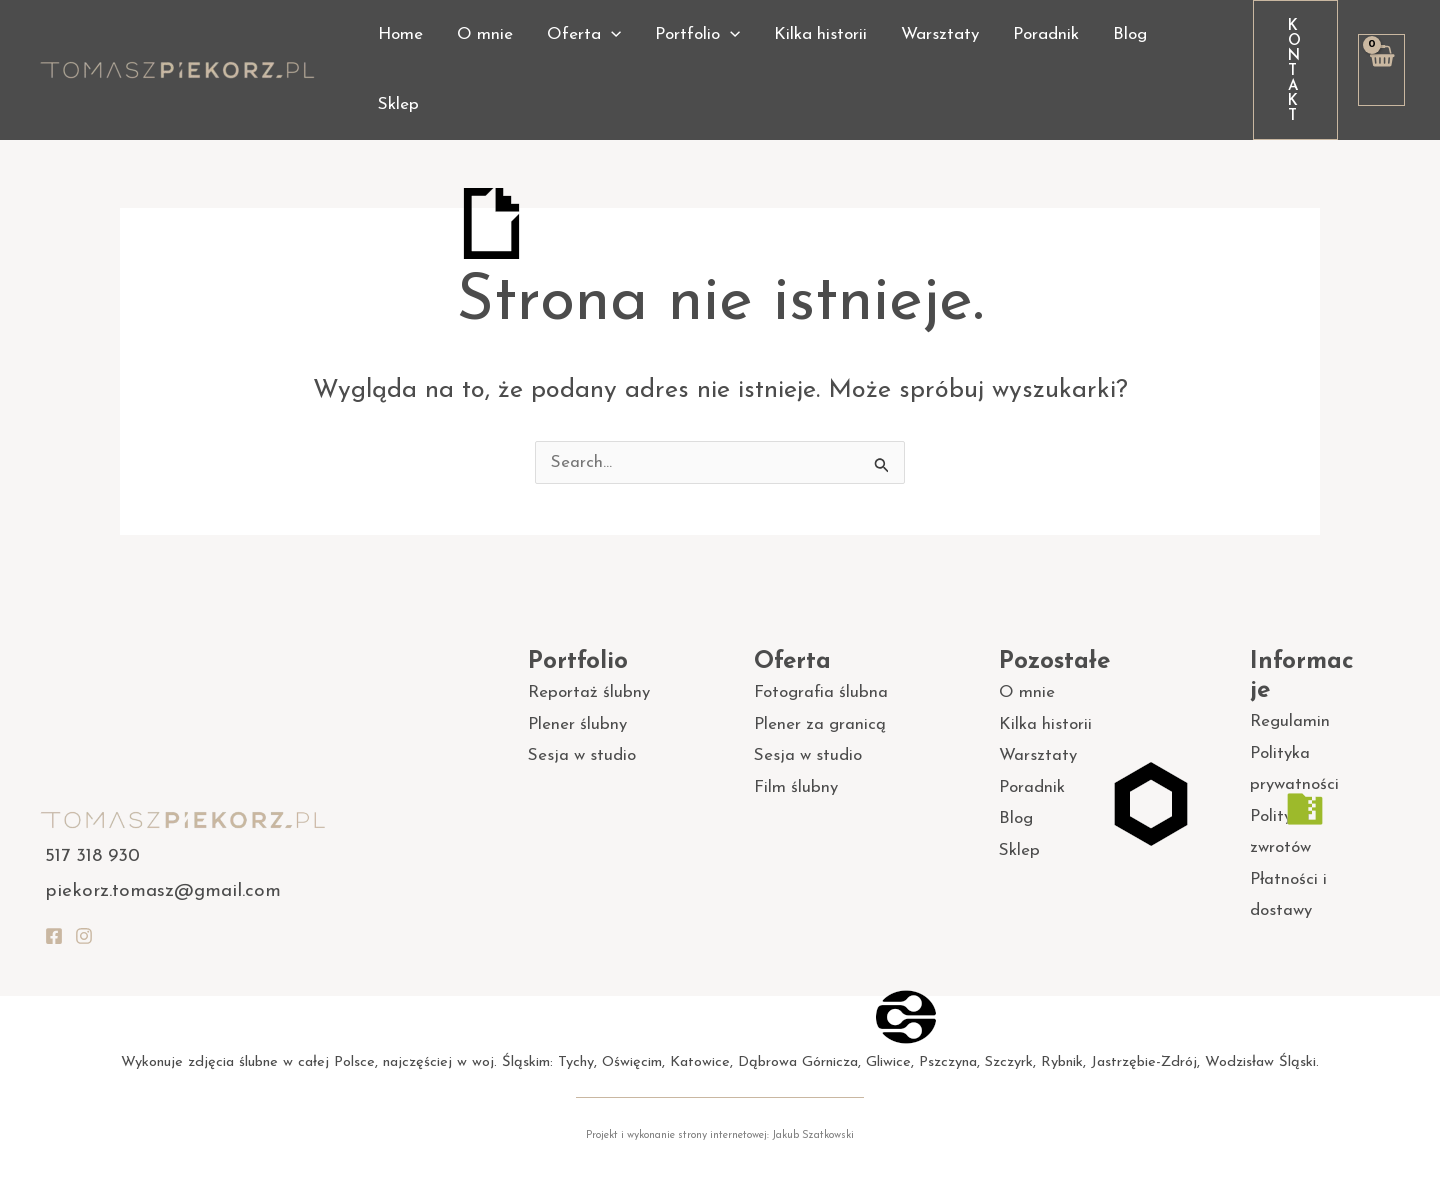 The image size is (1440, 1200). What do you see at coordinates (906, 1017) in the screenshot?
I see `connect to dlna-enabled devices for media streaming` at bounding box center [906, 1017].